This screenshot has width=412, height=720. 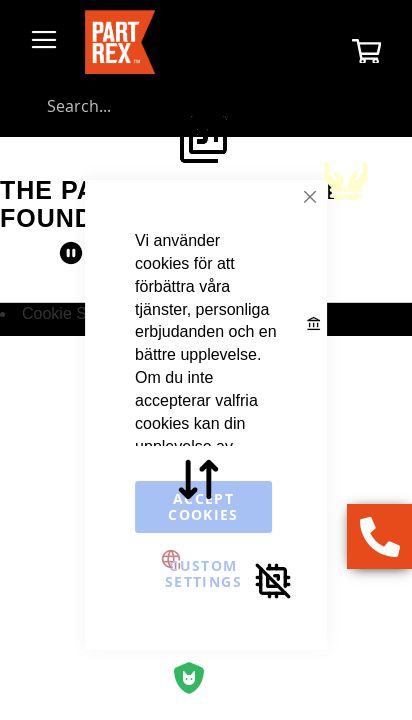 What do you see at coordinates (189, 678) in the screenshot?
I see `pet protection or insurance services` at bounding box center [189, 678].